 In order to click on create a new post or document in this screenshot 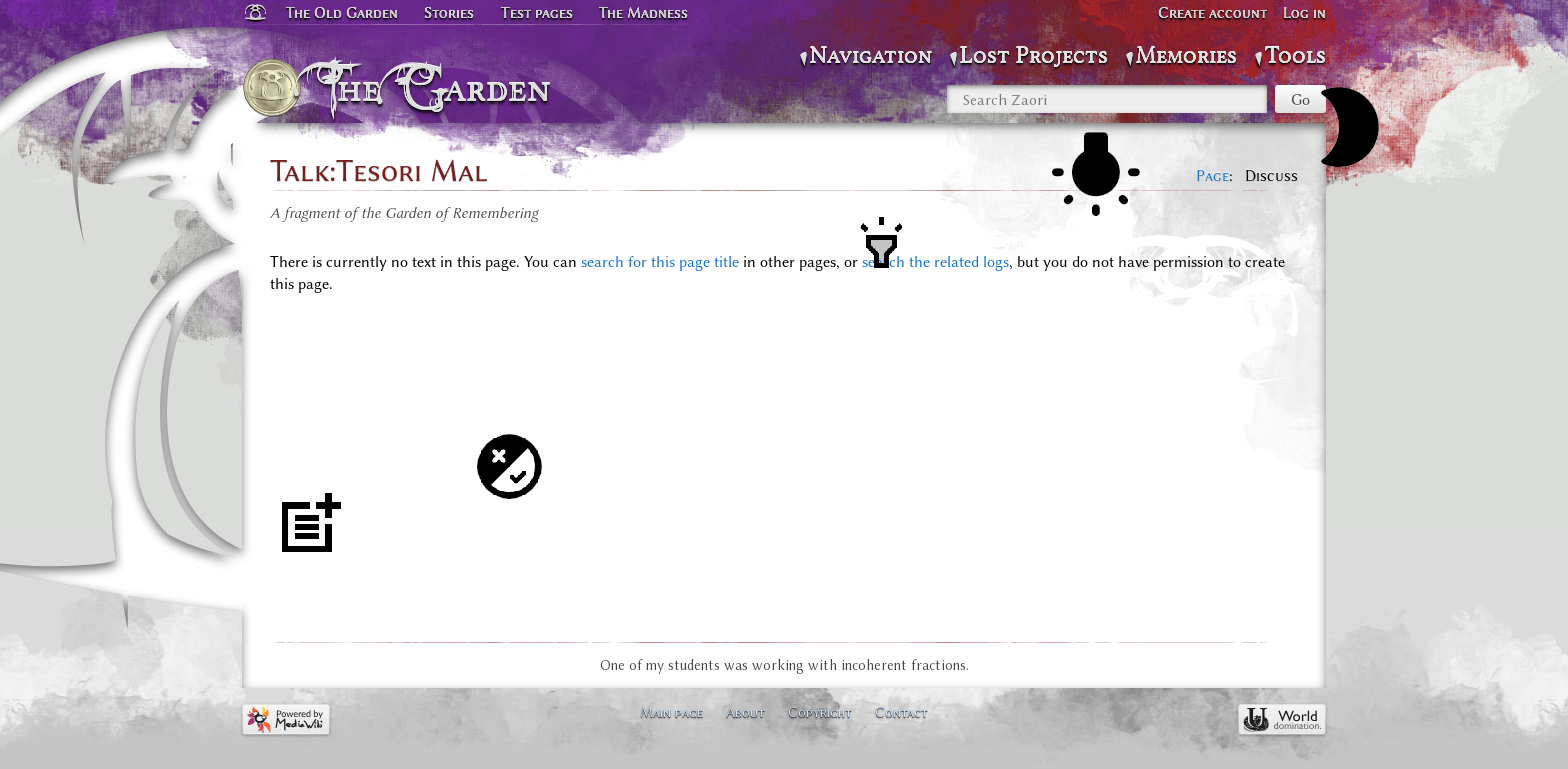, I will do `click(310, 524)`.